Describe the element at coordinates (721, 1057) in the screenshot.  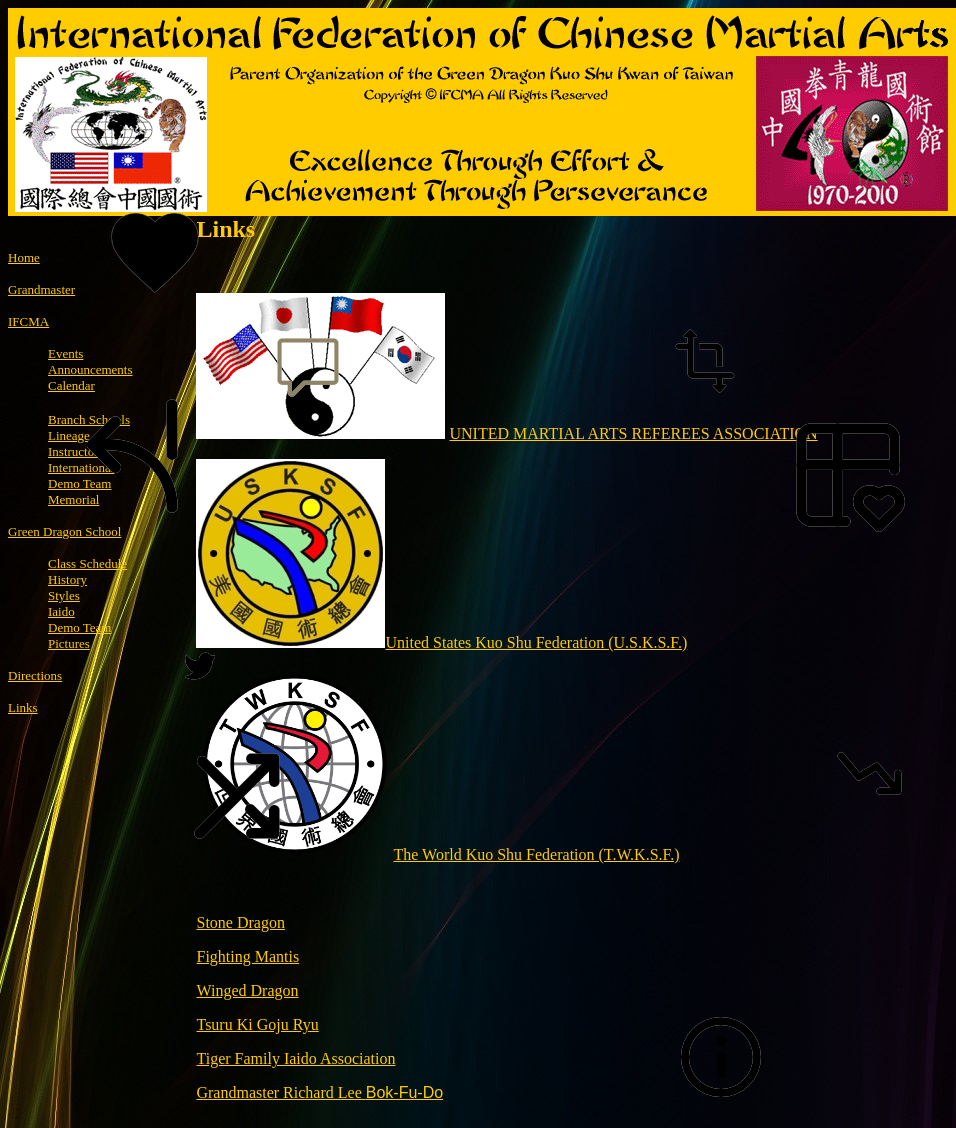
I see `view more information or details` at that location.